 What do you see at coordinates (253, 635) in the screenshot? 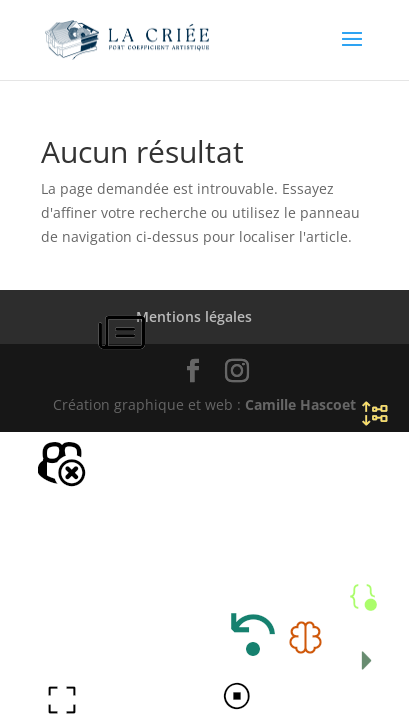
I see `step back to the previous line during debugging` at bounding box center [253, 635].